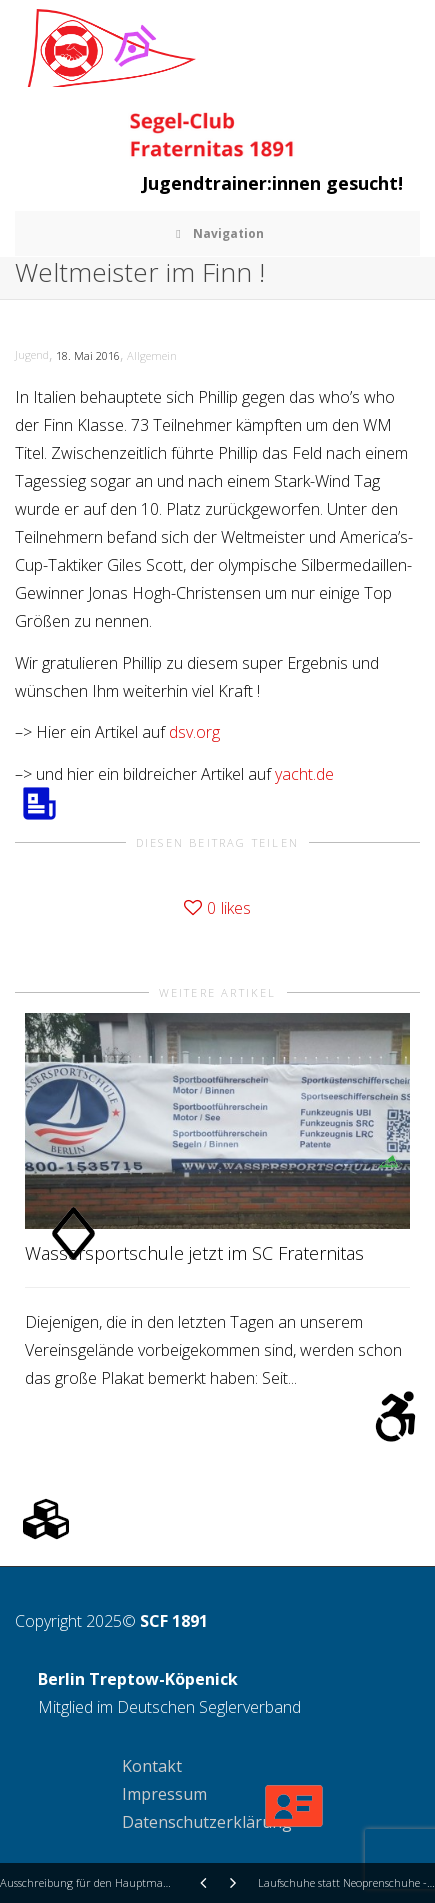  Describe the element at coordinates (390, 1162) in the screenshot. I see `apache ant build tool logo` at that location.